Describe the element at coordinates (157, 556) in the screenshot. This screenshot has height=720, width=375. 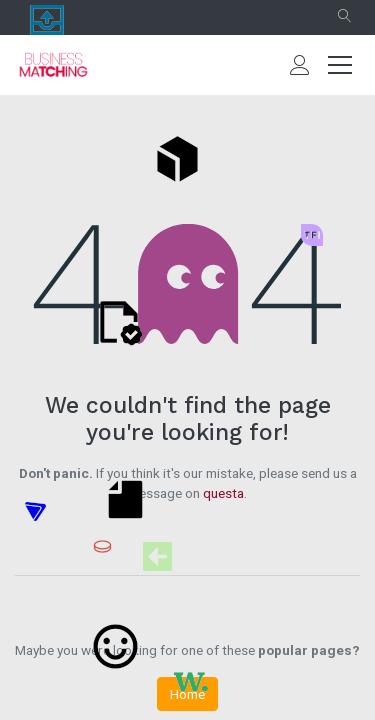
I see `go back to the previous screen` at that location.